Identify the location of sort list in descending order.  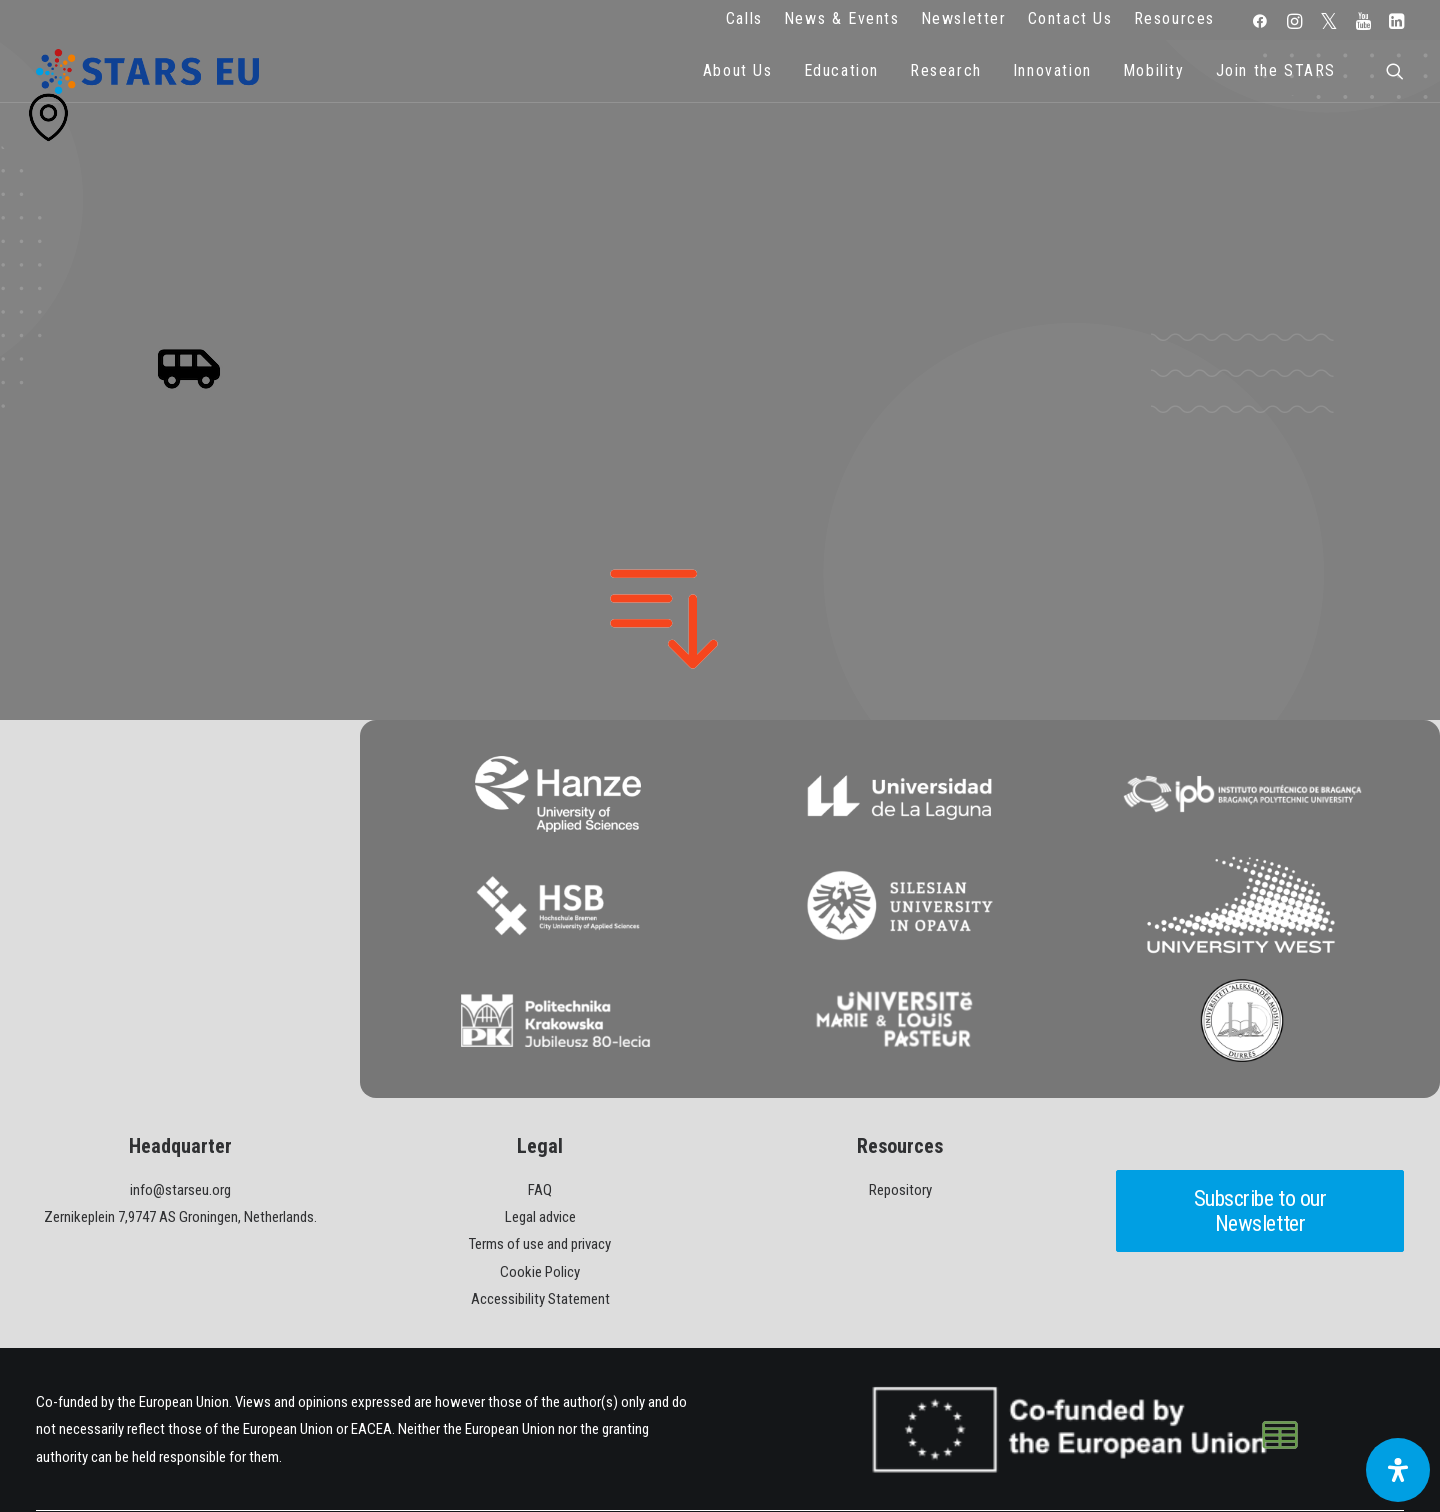
(664, 615).